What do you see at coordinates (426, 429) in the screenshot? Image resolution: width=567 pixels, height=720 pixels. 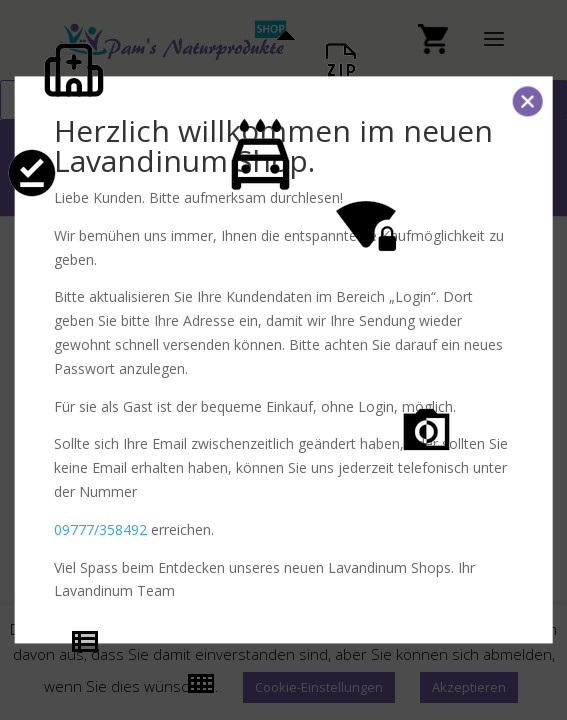 I see `apply black and white filter to photo` at bounding box center [426, 429].